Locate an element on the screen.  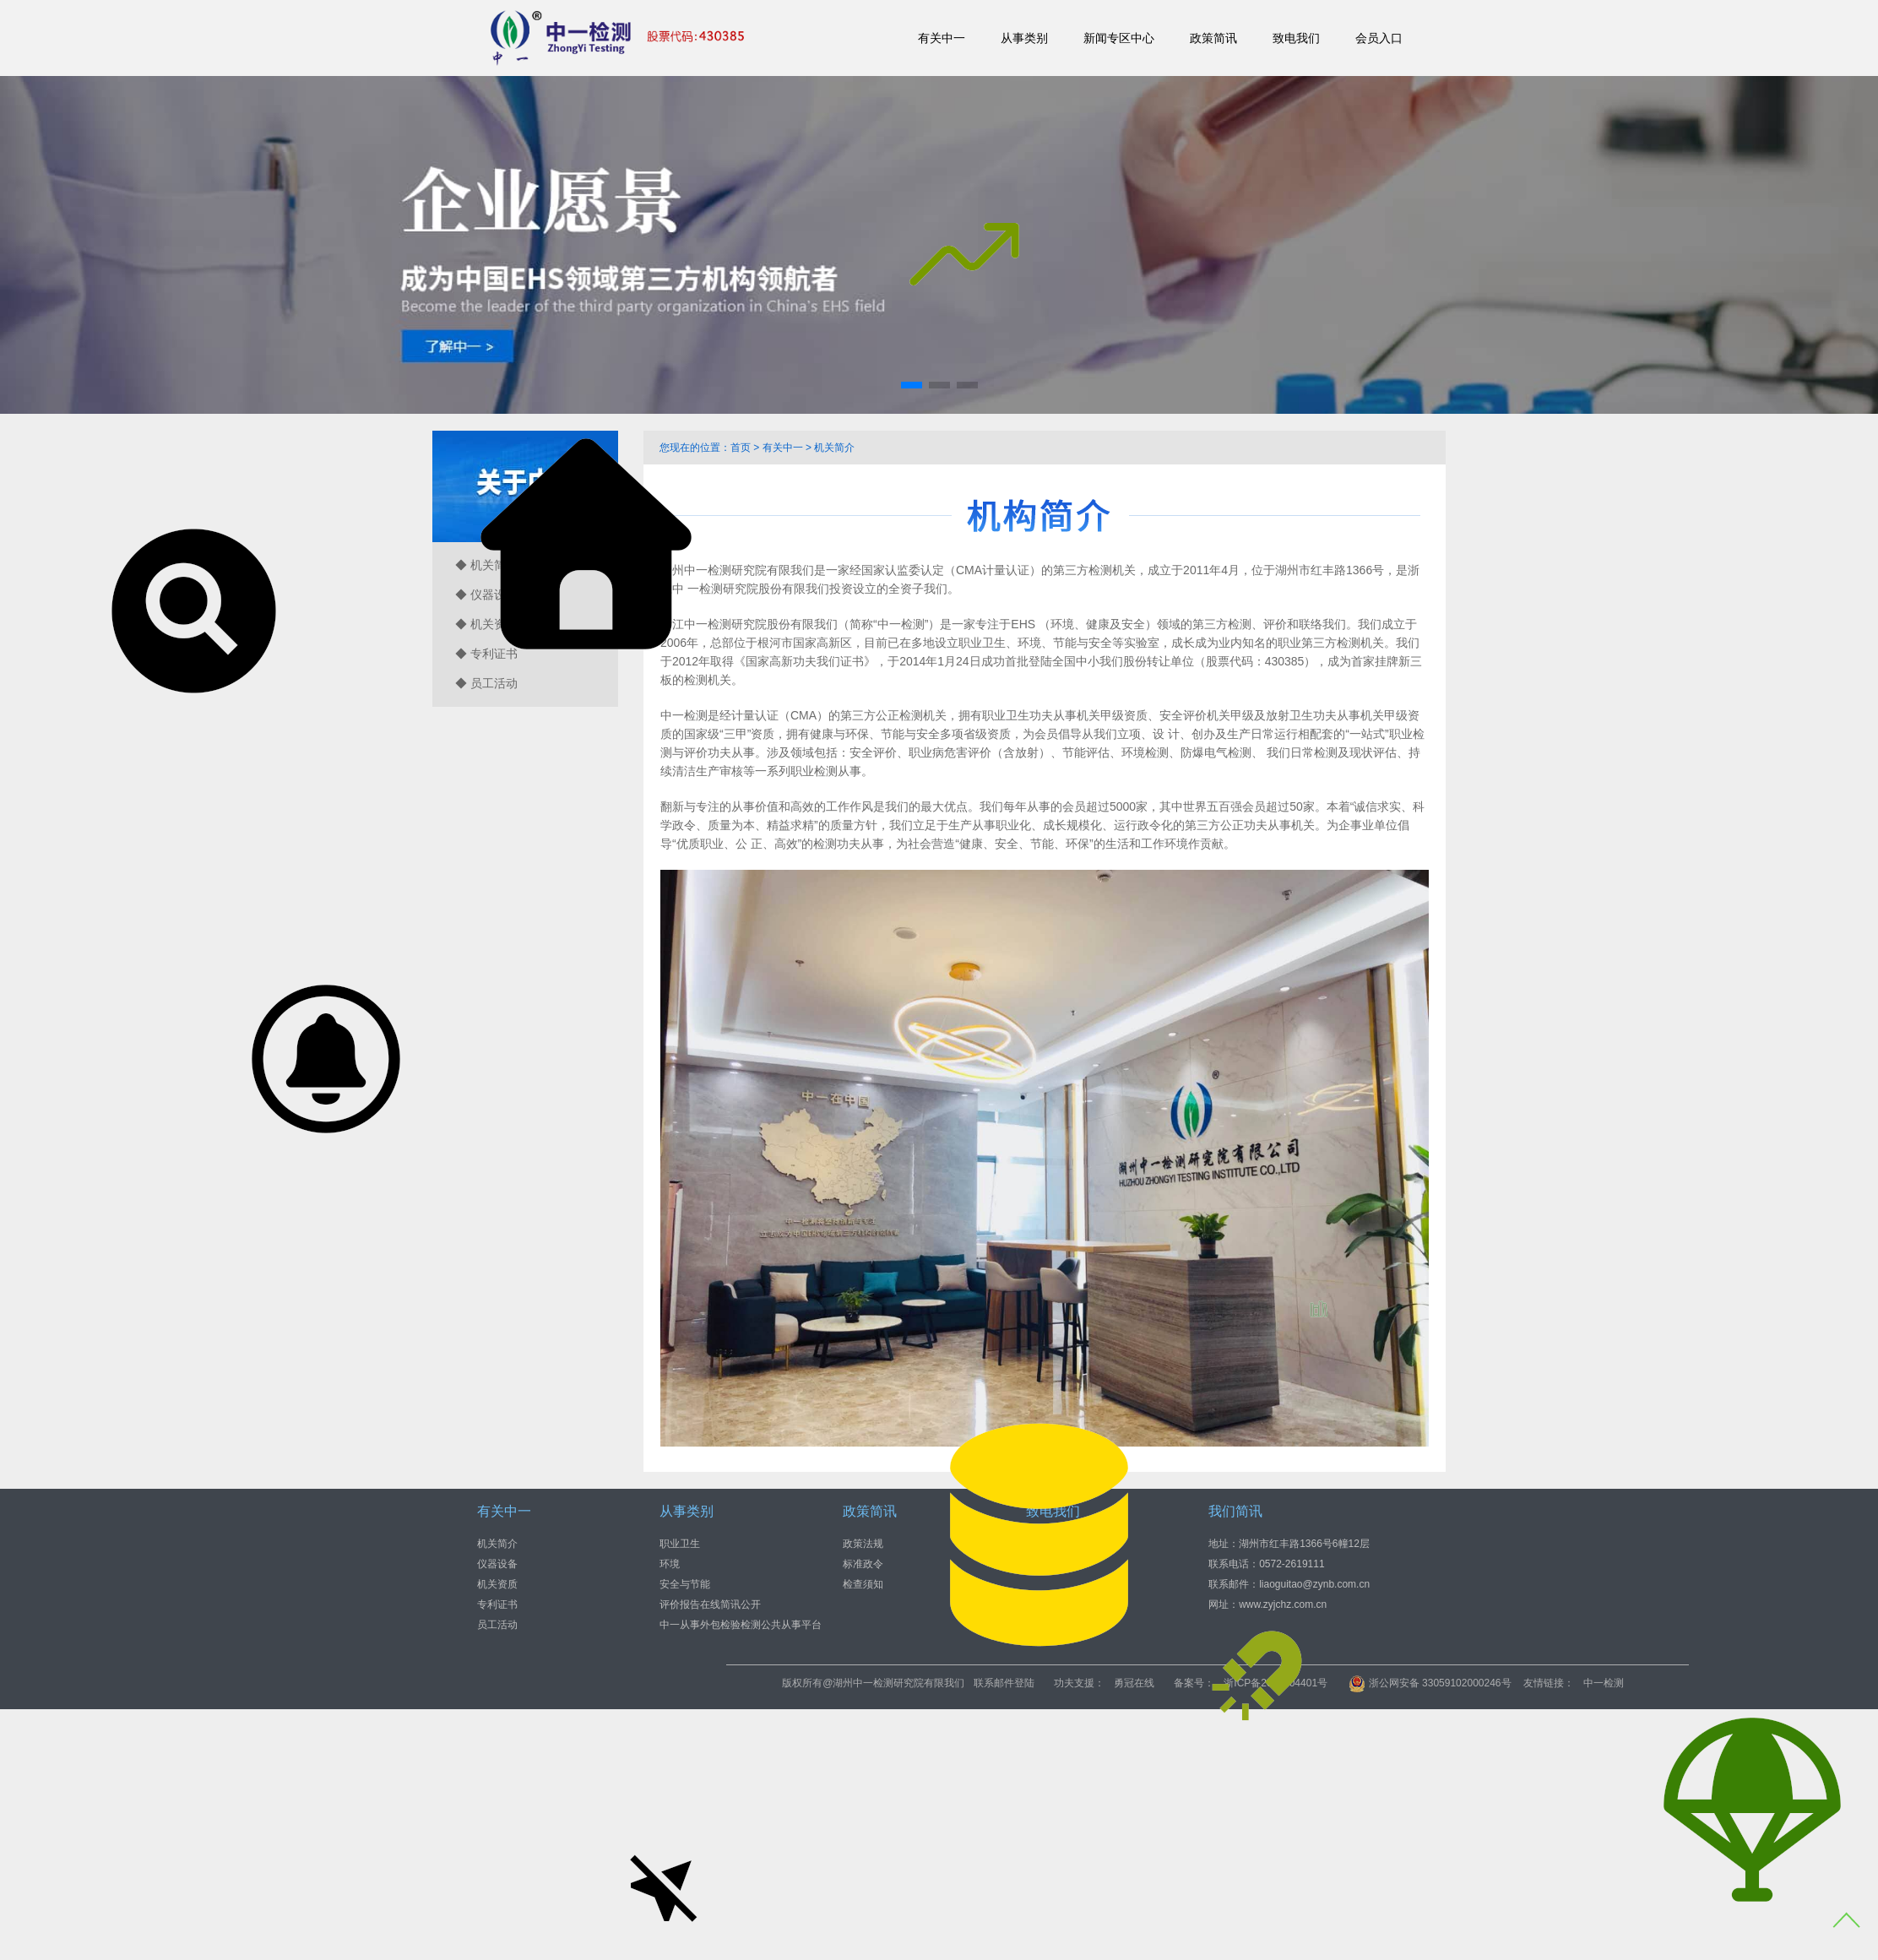
access notification settings is located at coordinates (326, 1059).